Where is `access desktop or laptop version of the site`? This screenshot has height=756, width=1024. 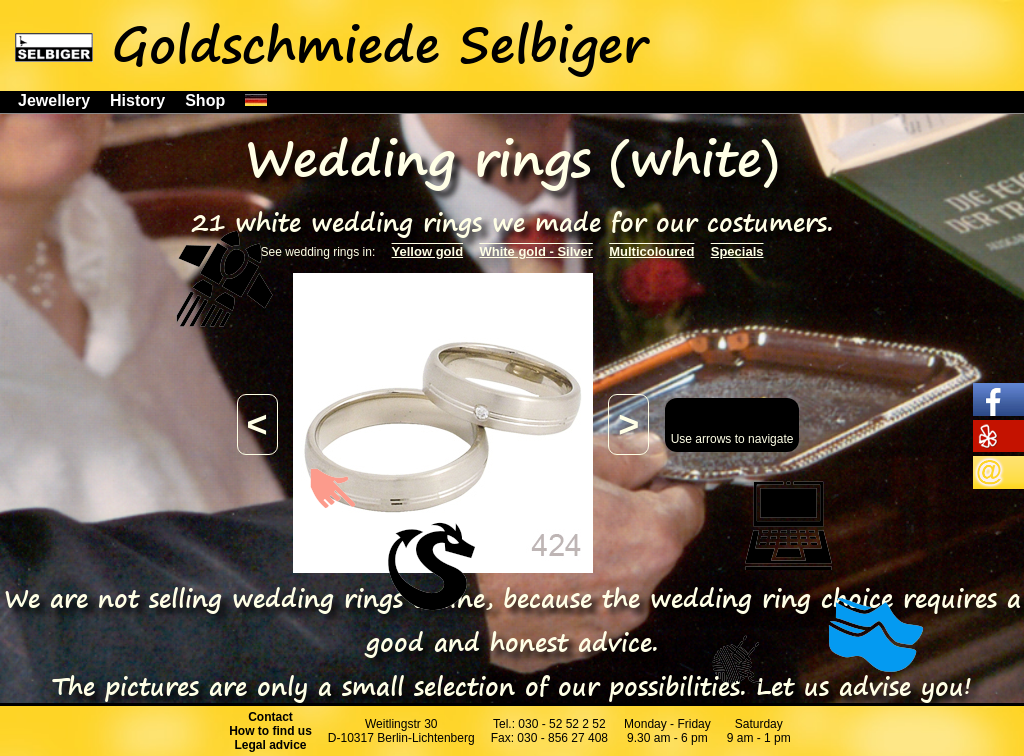
access desktop or laptop version of the site is located at coordinates (788, 525).